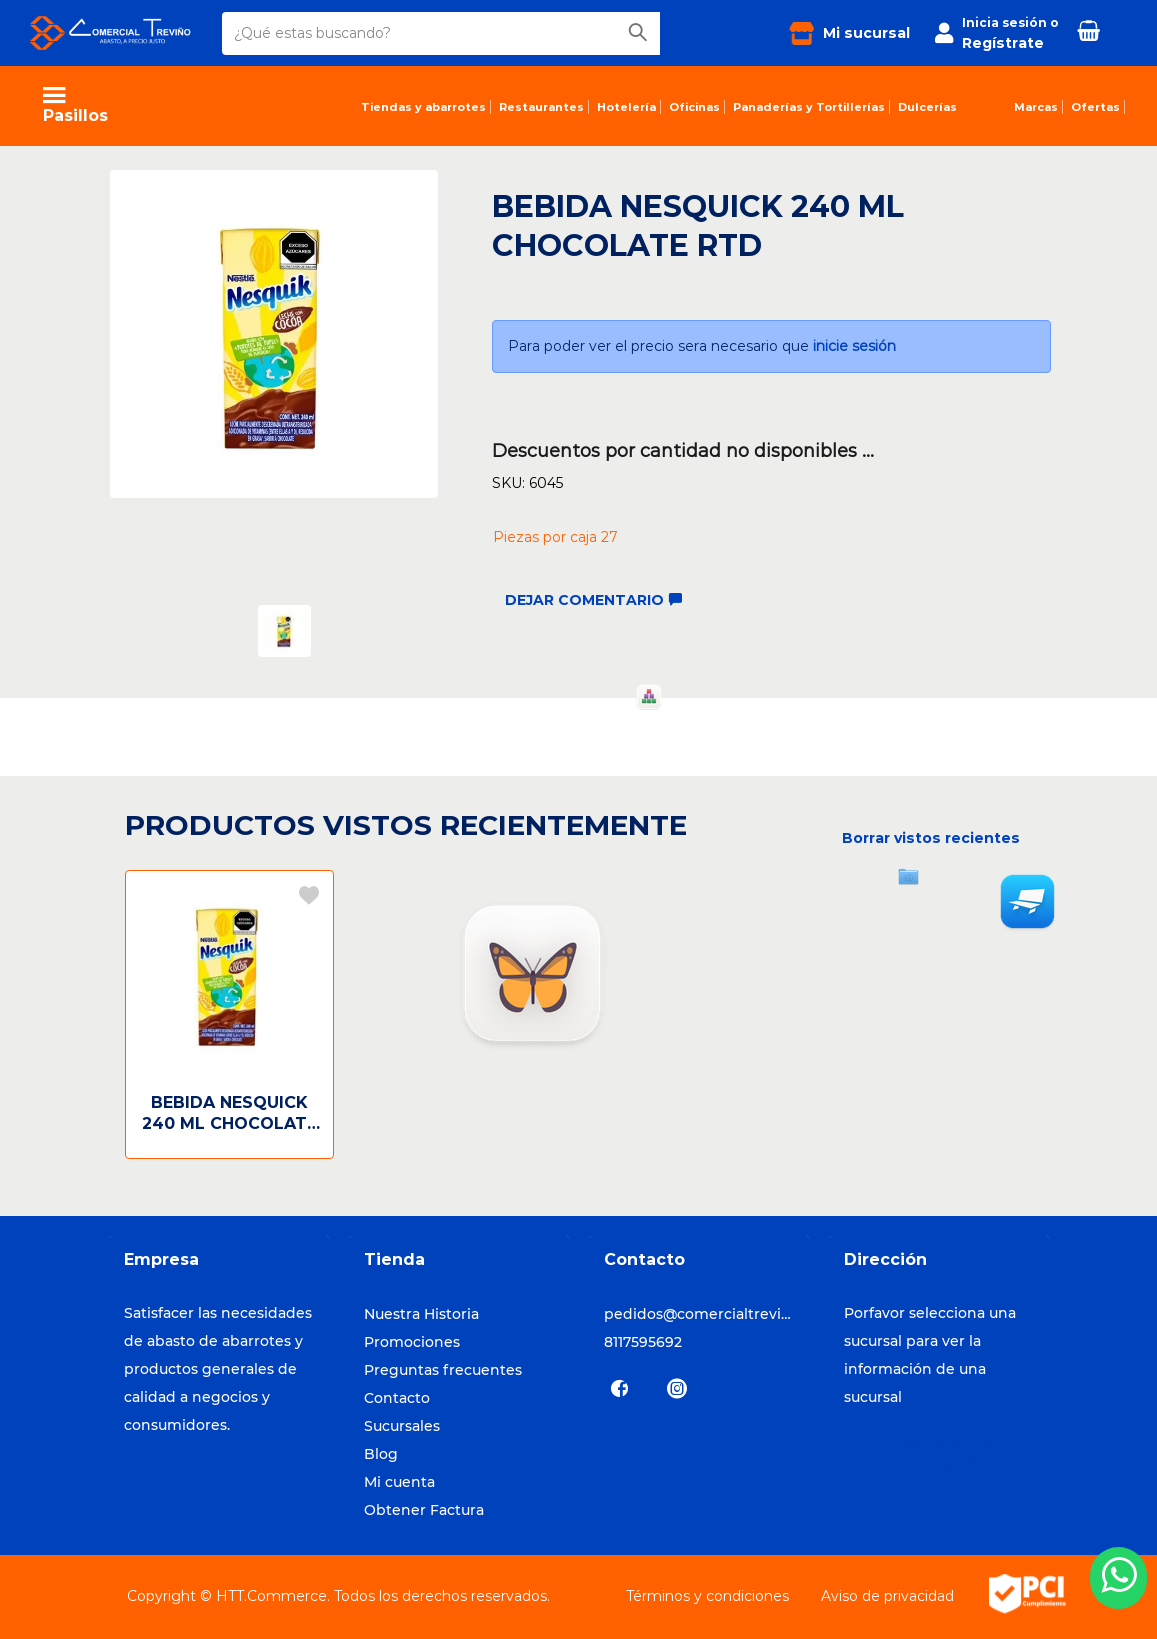  What do you see at coordinates (532, 973) in the screenshot?
I see `open freemind mind-mapping application` at bounding box center [532, 973].